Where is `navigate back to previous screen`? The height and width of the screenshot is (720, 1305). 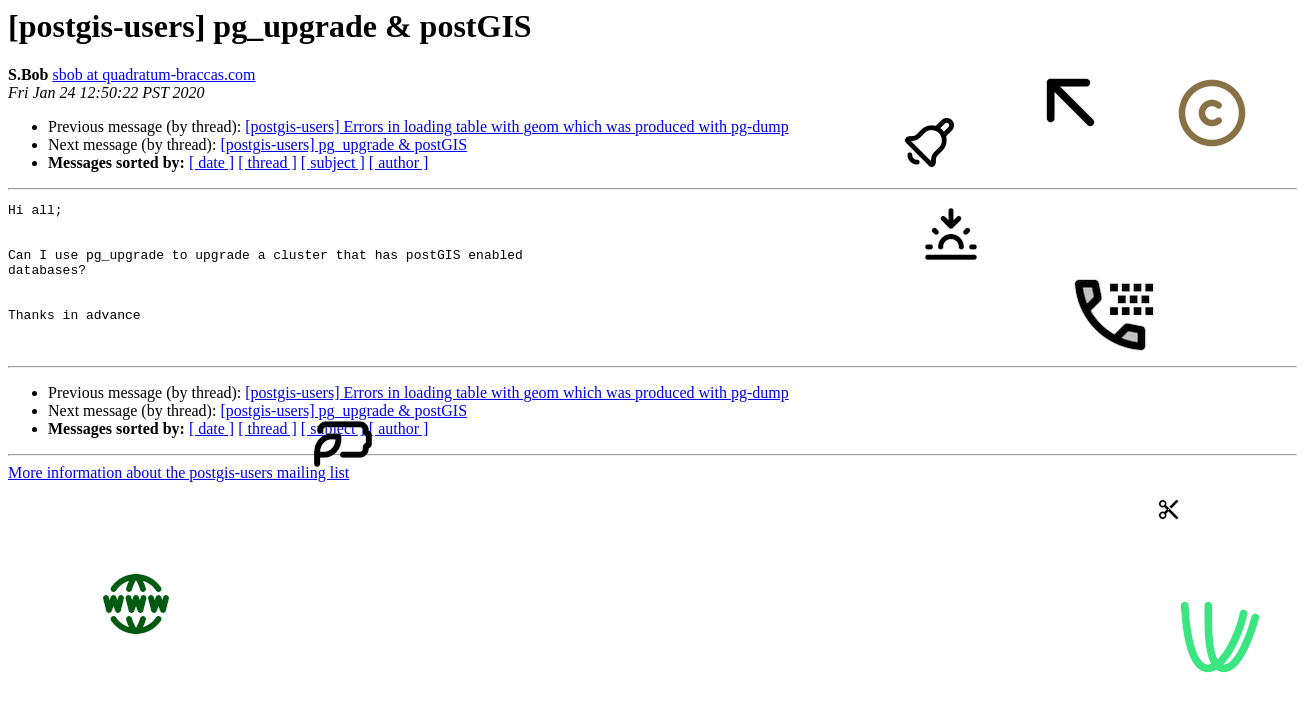 navigate back to previous screen is located at coordinates (1070, 102).